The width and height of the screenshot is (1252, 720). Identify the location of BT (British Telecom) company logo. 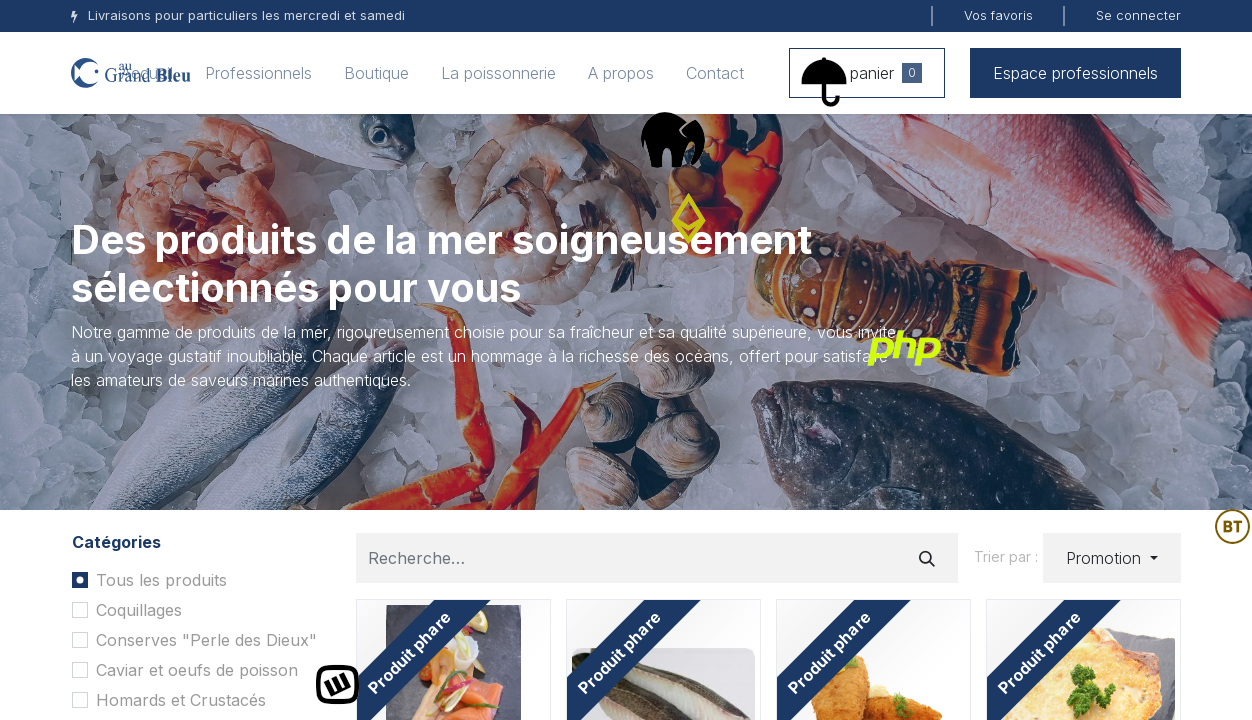
(1232, 526).